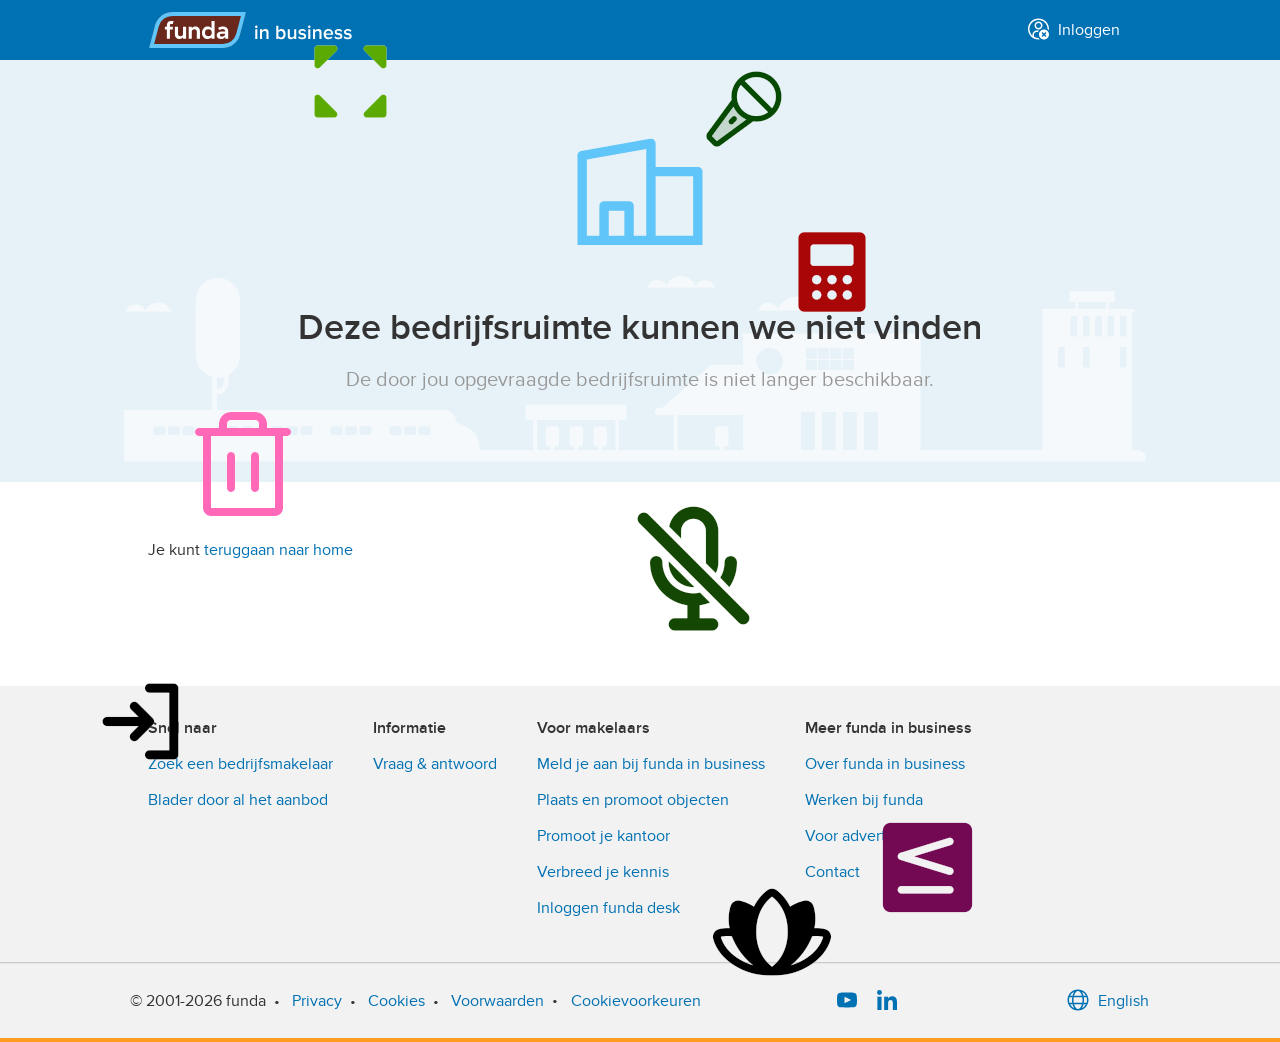 The height and width of the screenshot is (1042, 1280). I want to click on less than or equal to comparison operator, so click(927, 867).